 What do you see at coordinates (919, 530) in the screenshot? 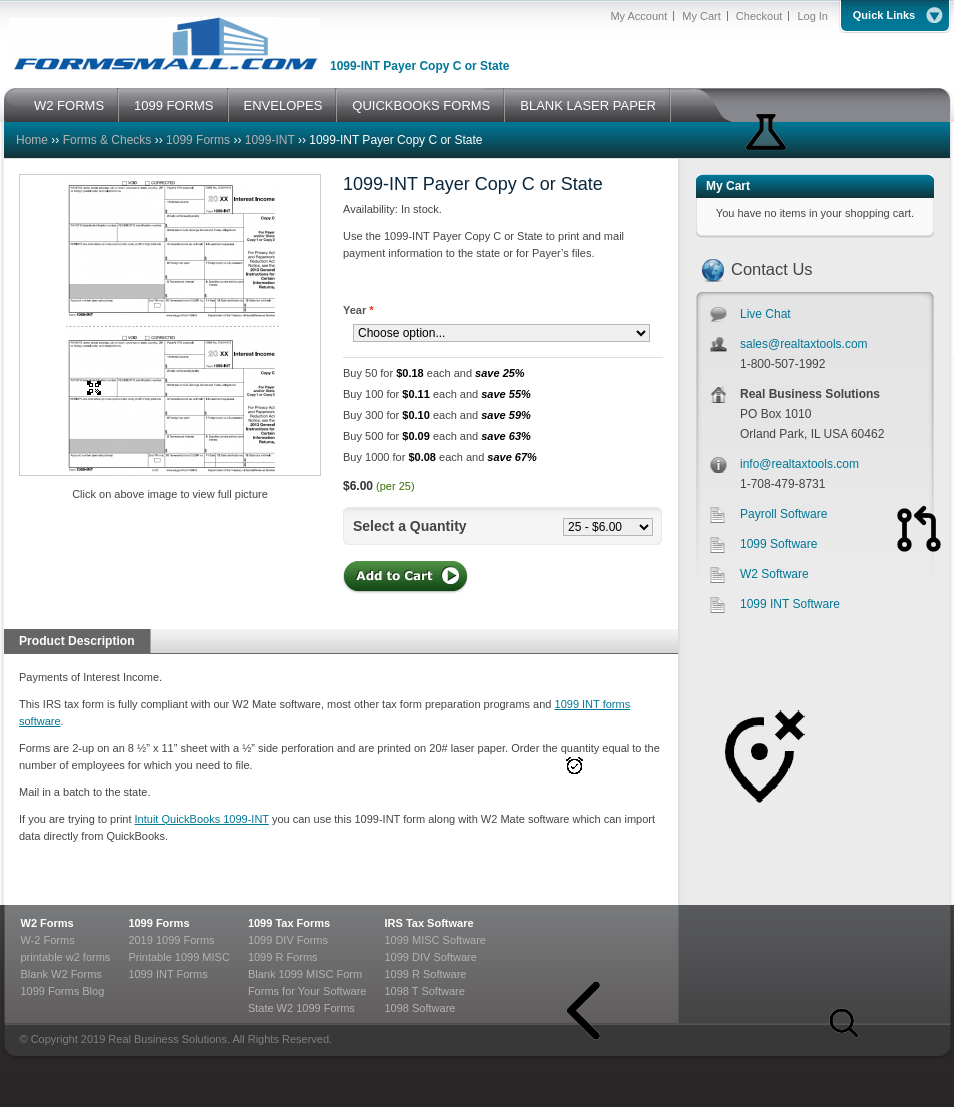
I see `create a new pull request` at bounding box center [919, 530].